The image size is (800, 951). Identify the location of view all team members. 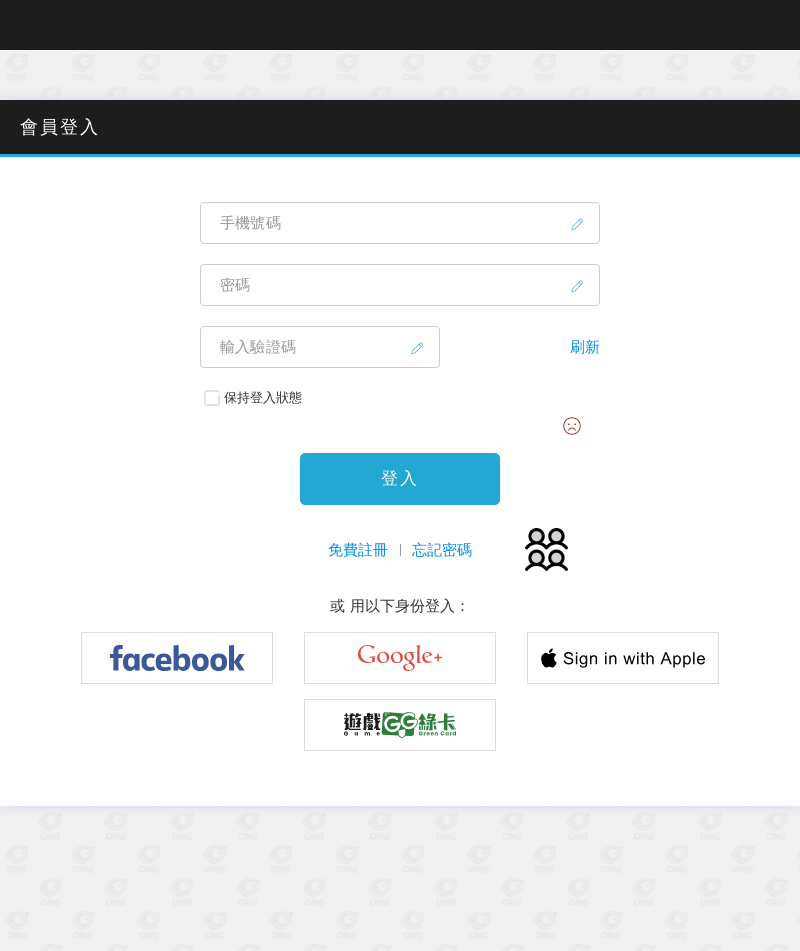
(546, 549).